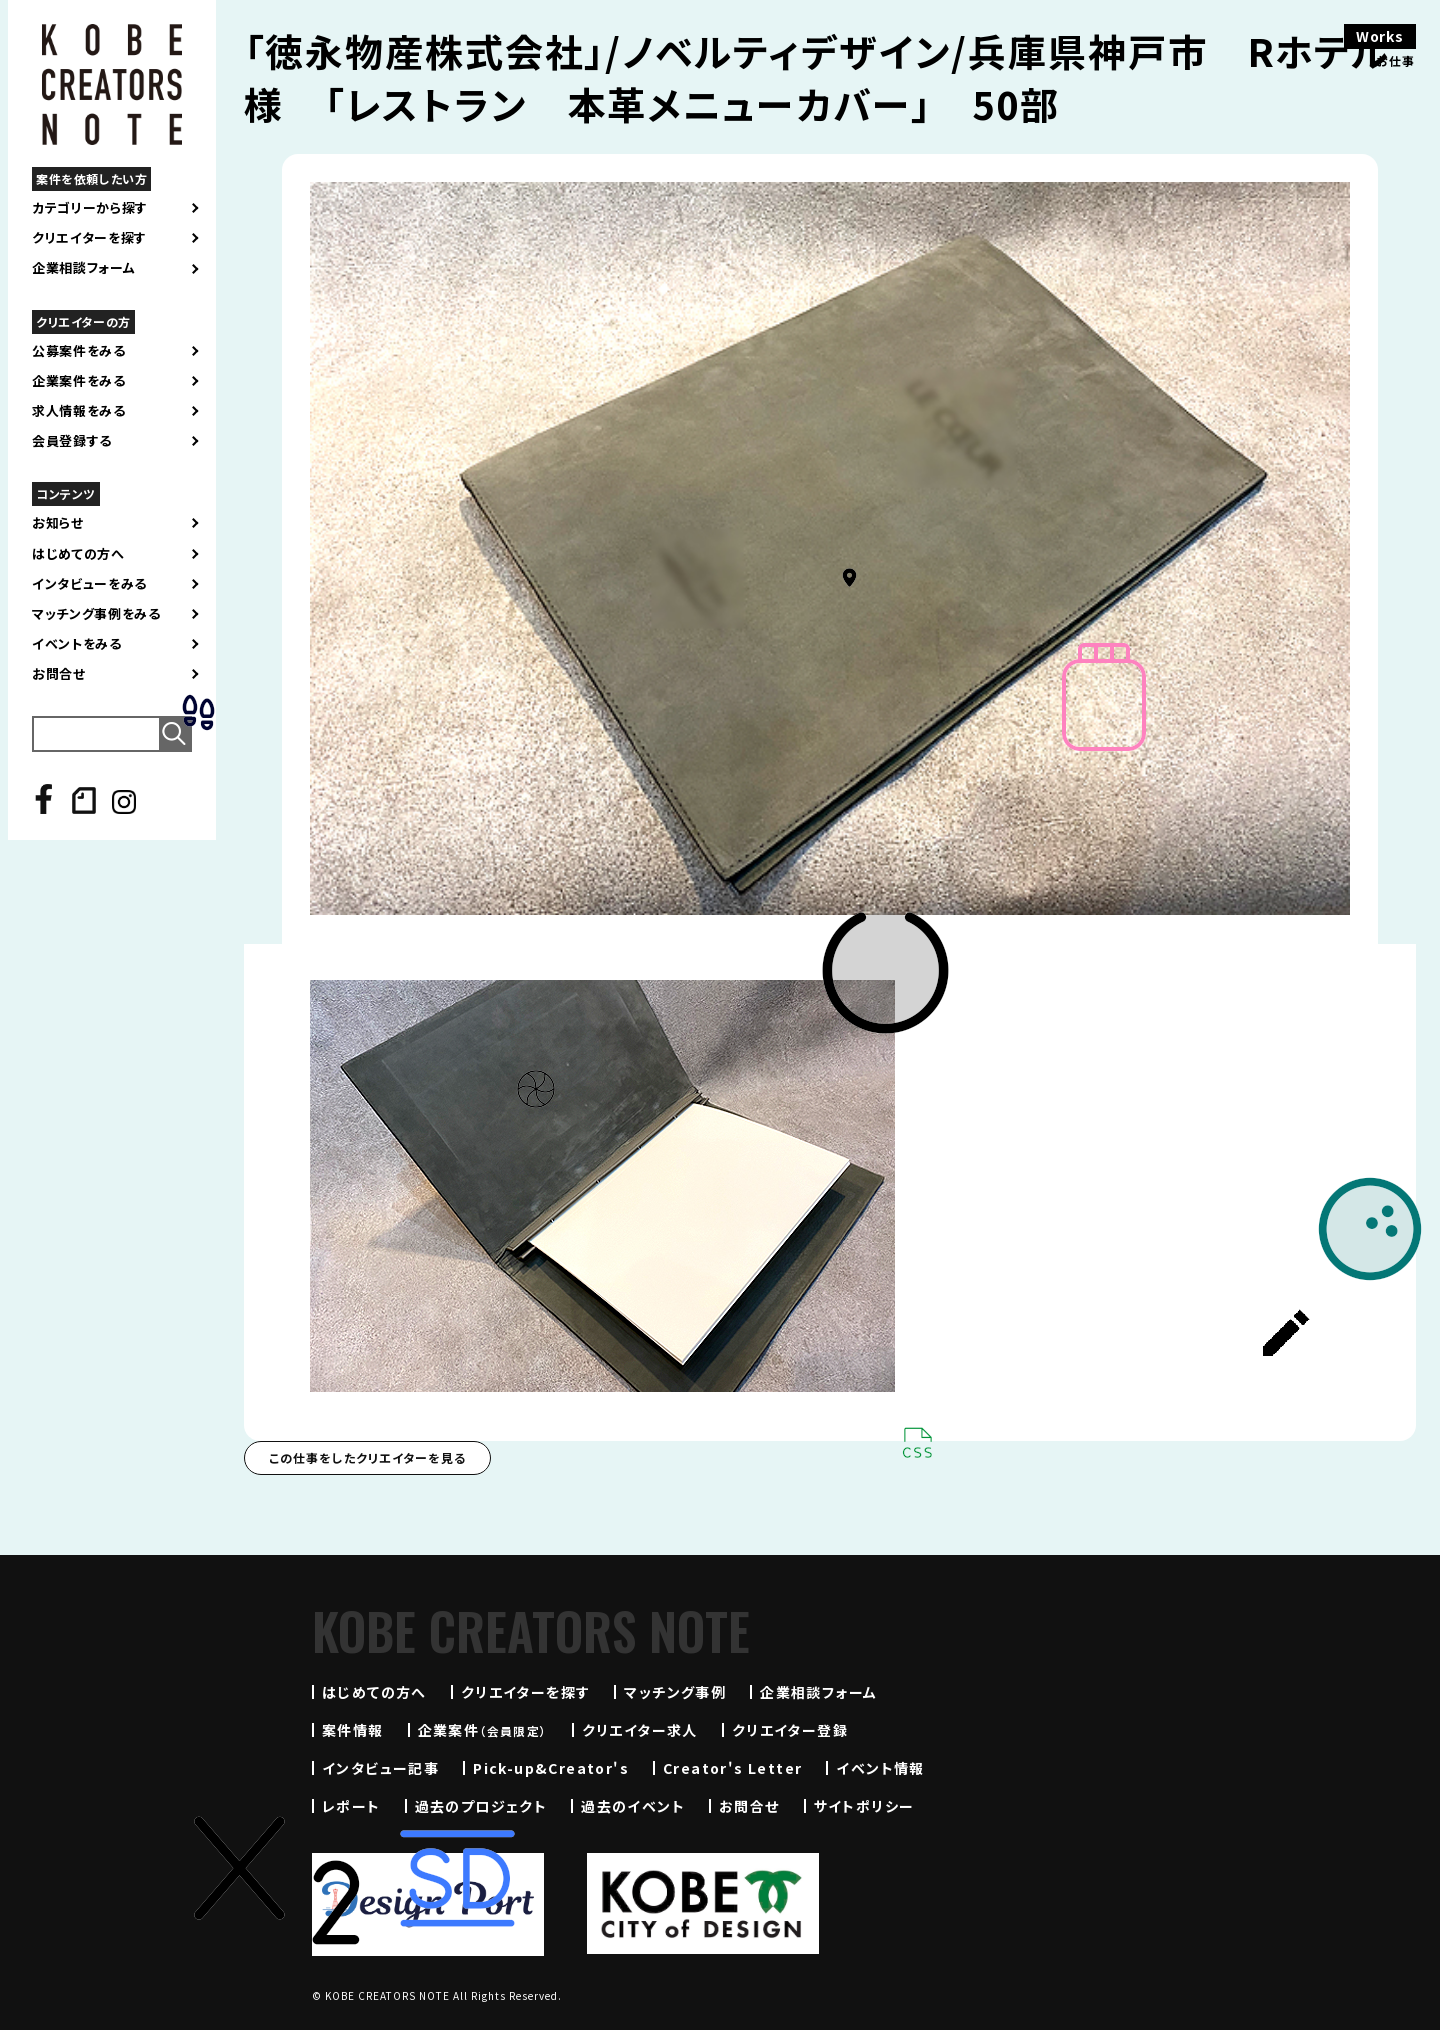 The image size is (1440, 2030). Describe the element at coordinates (849, 577) in the screenshot. I see `view or set a location on the map` at that location.